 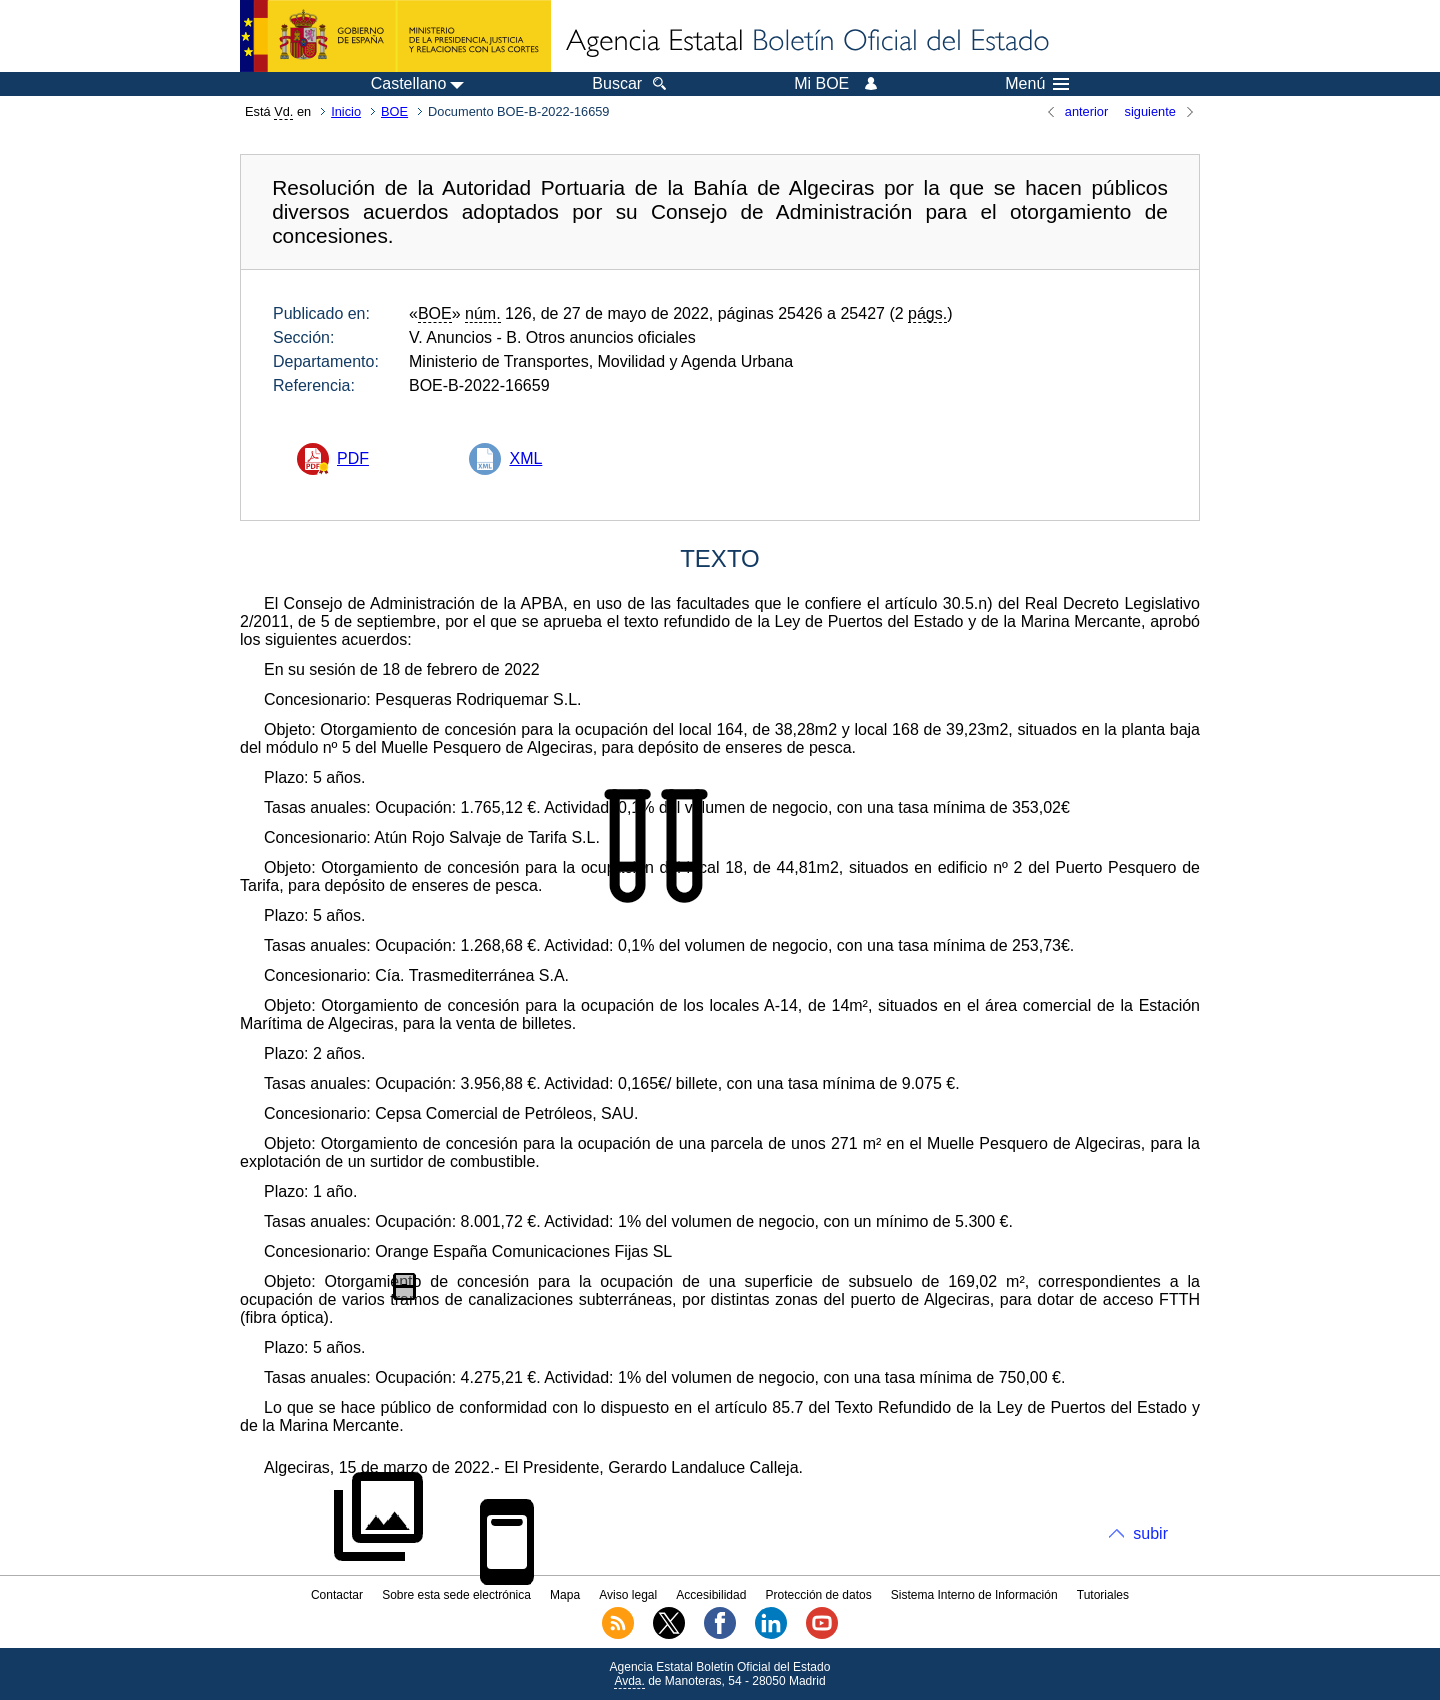 I want to click on access your photo library, so click(x=378, y=1516).